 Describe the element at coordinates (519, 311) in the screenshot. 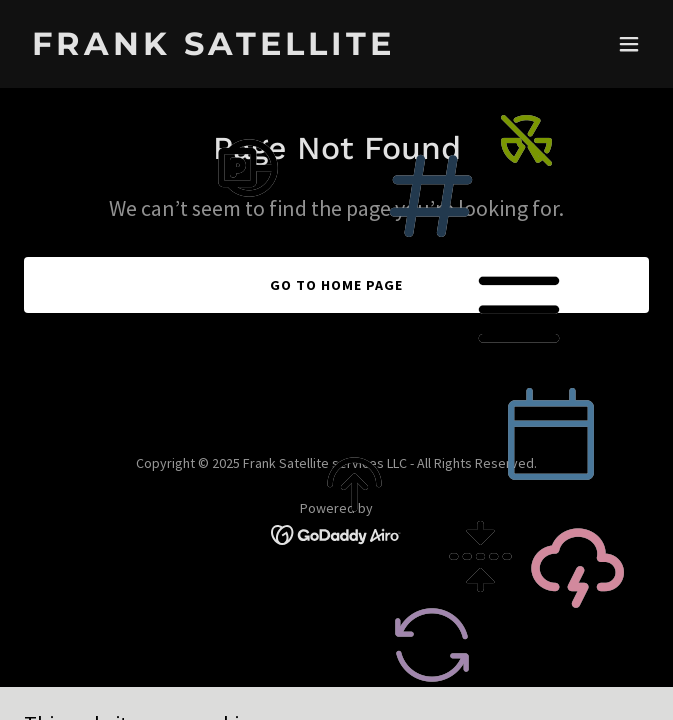

I see `open navigation menu` at that location.